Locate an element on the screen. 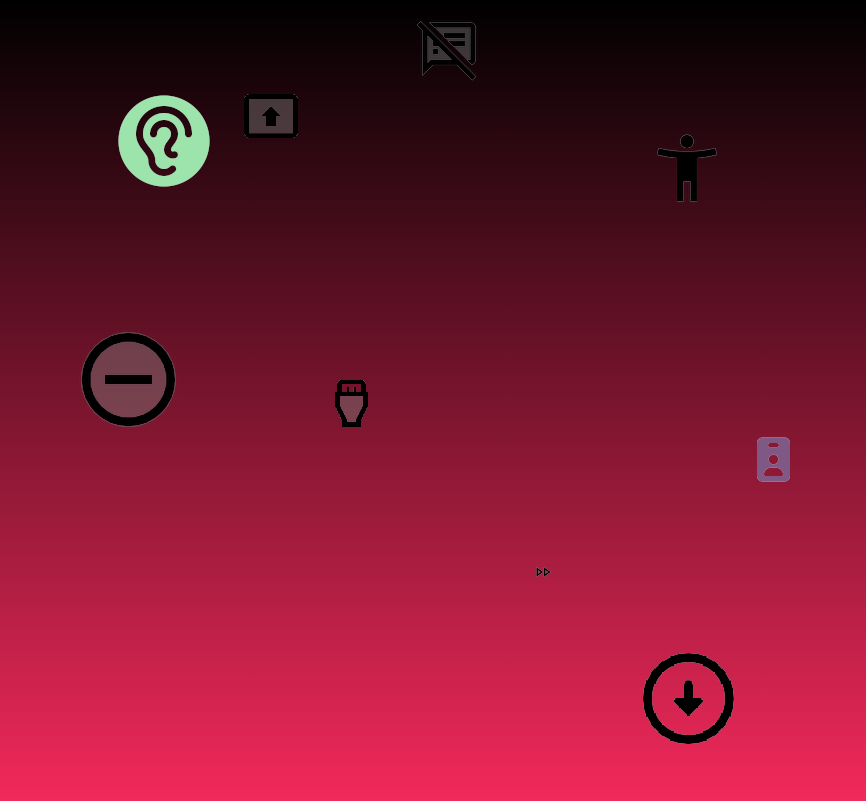 This screenshot has width=866, height=801. start screen sharing or presentation mode is located at coordinates (271, 116).